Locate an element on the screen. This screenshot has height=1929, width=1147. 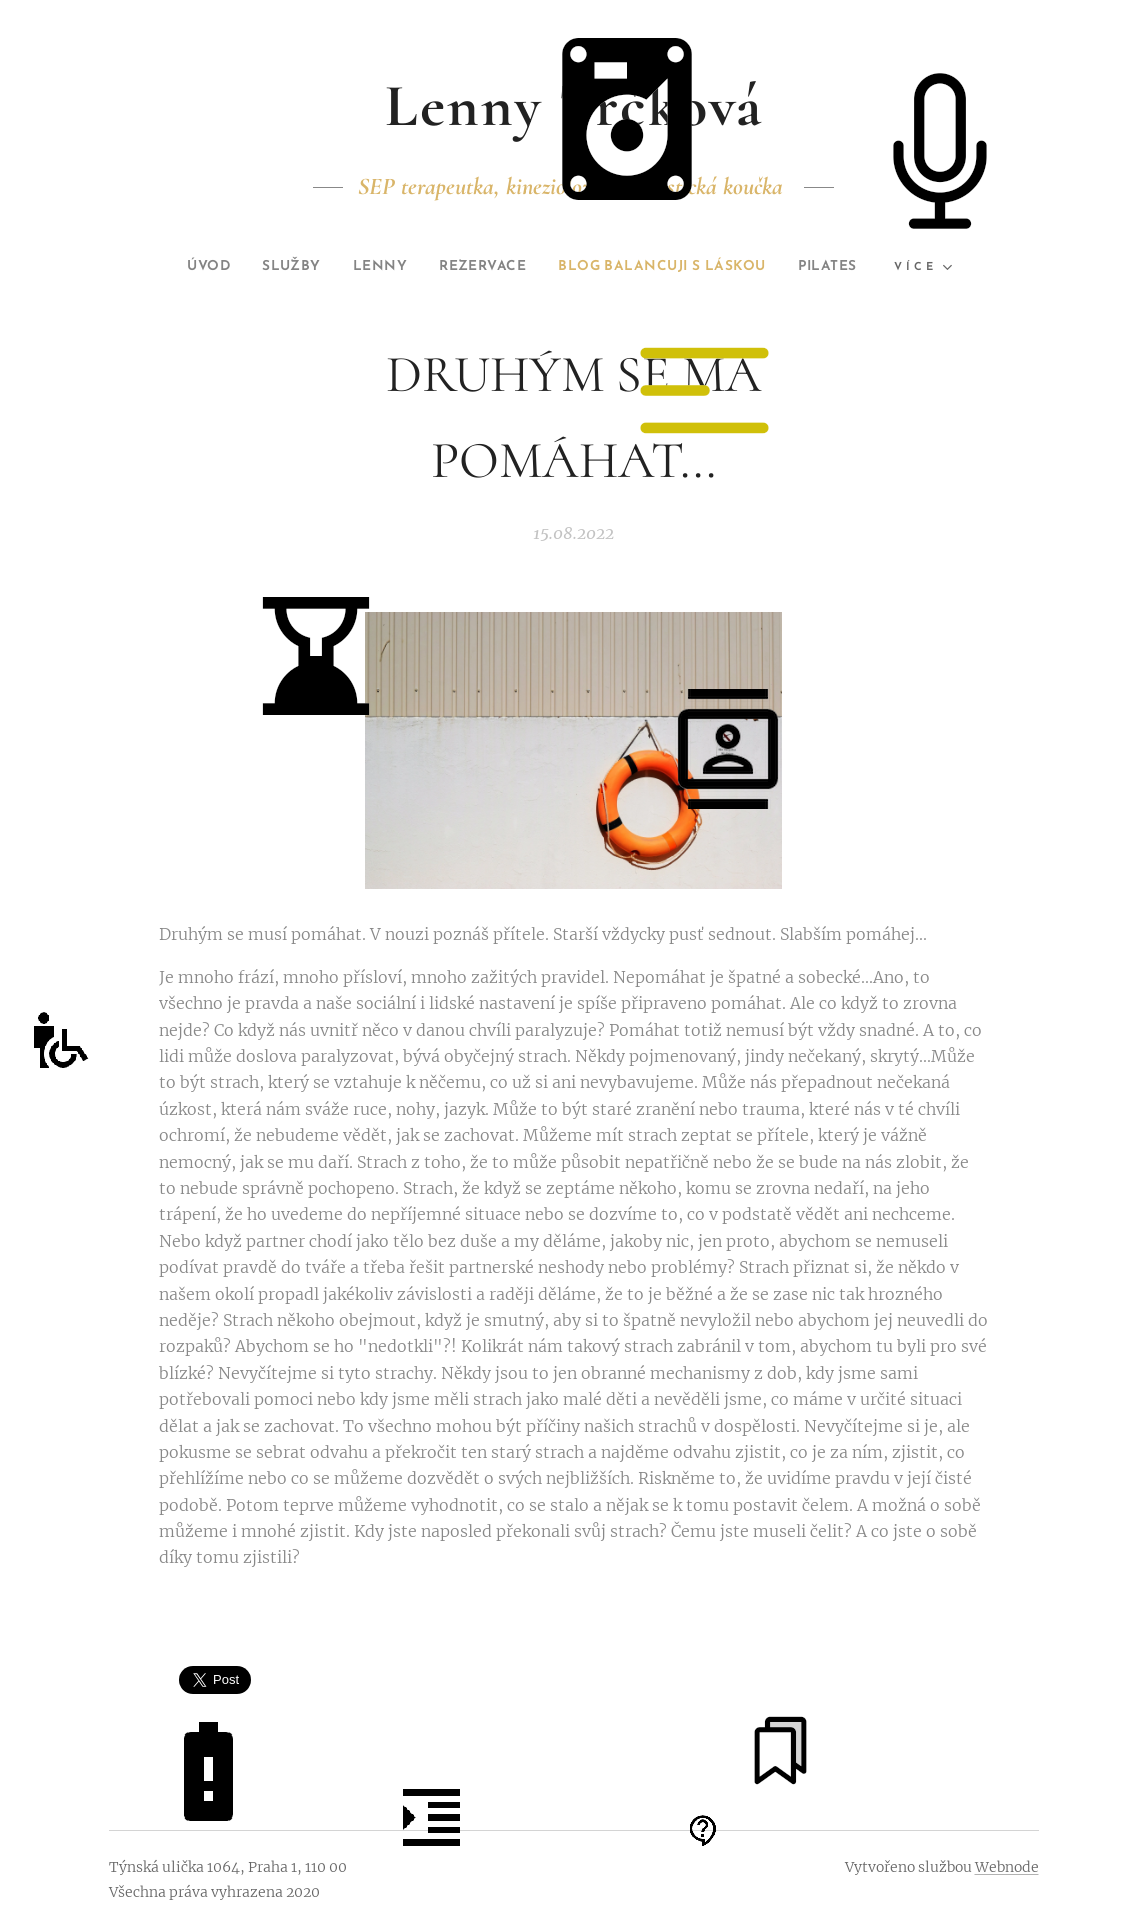
indicates low battery warning is located at coordinates (208, 1771).